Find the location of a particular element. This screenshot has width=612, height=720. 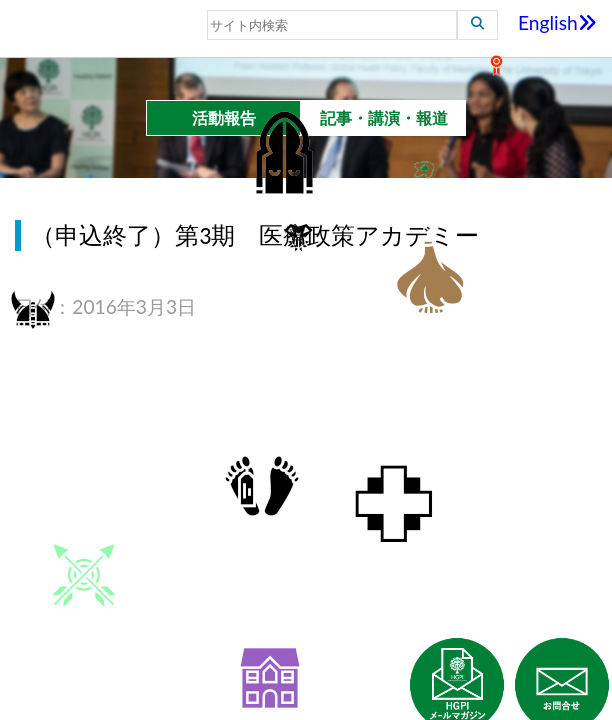

view your achievements or awards is located at coordinates (496, 65).